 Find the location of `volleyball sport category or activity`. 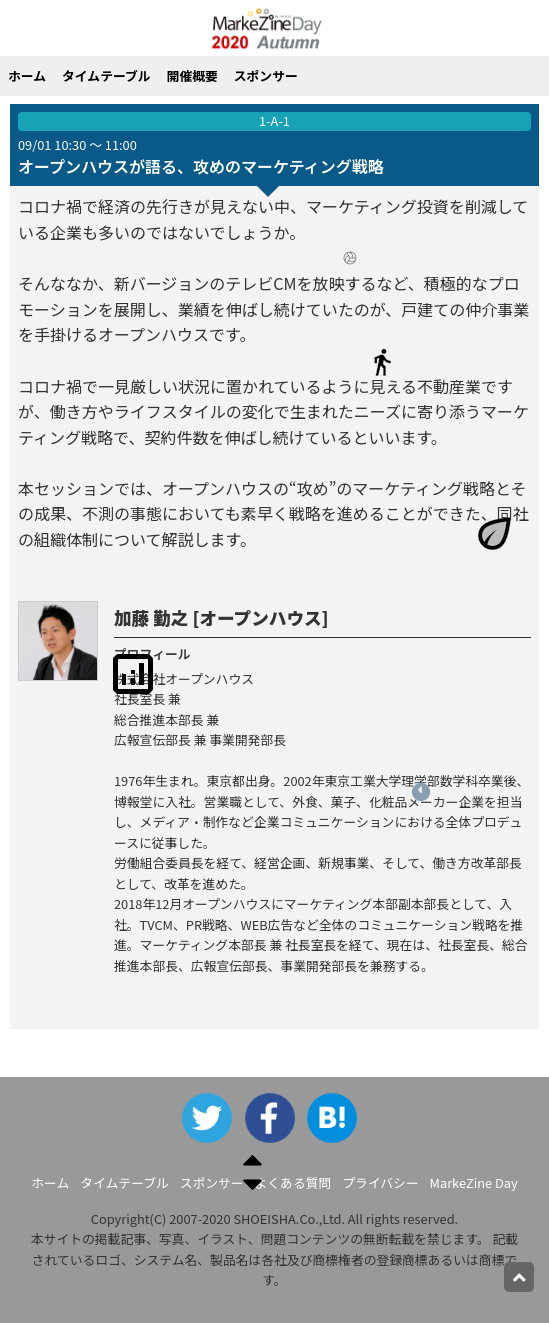

volleyball sport category or activity is located at coordinates (350, 258).